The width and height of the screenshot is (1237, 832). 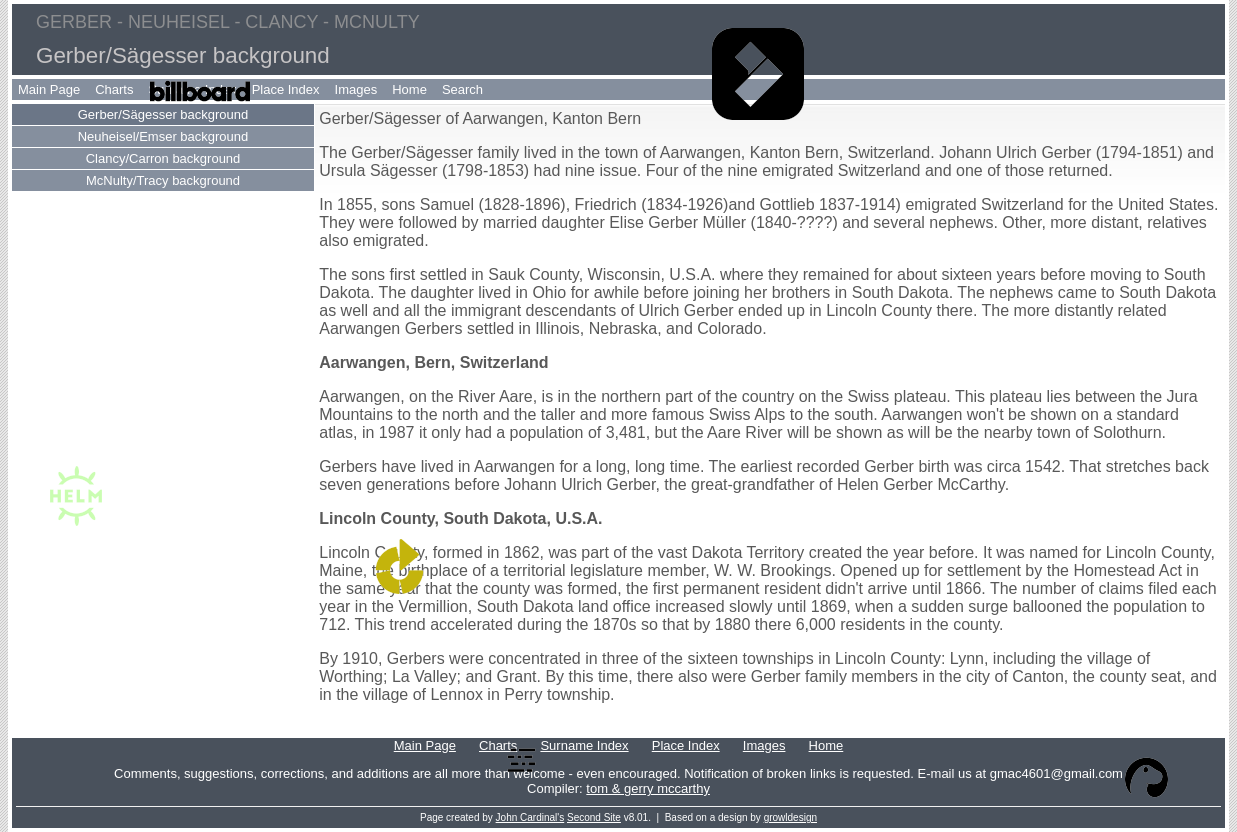 What do you see at coordinates (76, 496) in the screenshot?
I see `helm logo - kubernetes package manager branding` at bounding box center [76, 496].